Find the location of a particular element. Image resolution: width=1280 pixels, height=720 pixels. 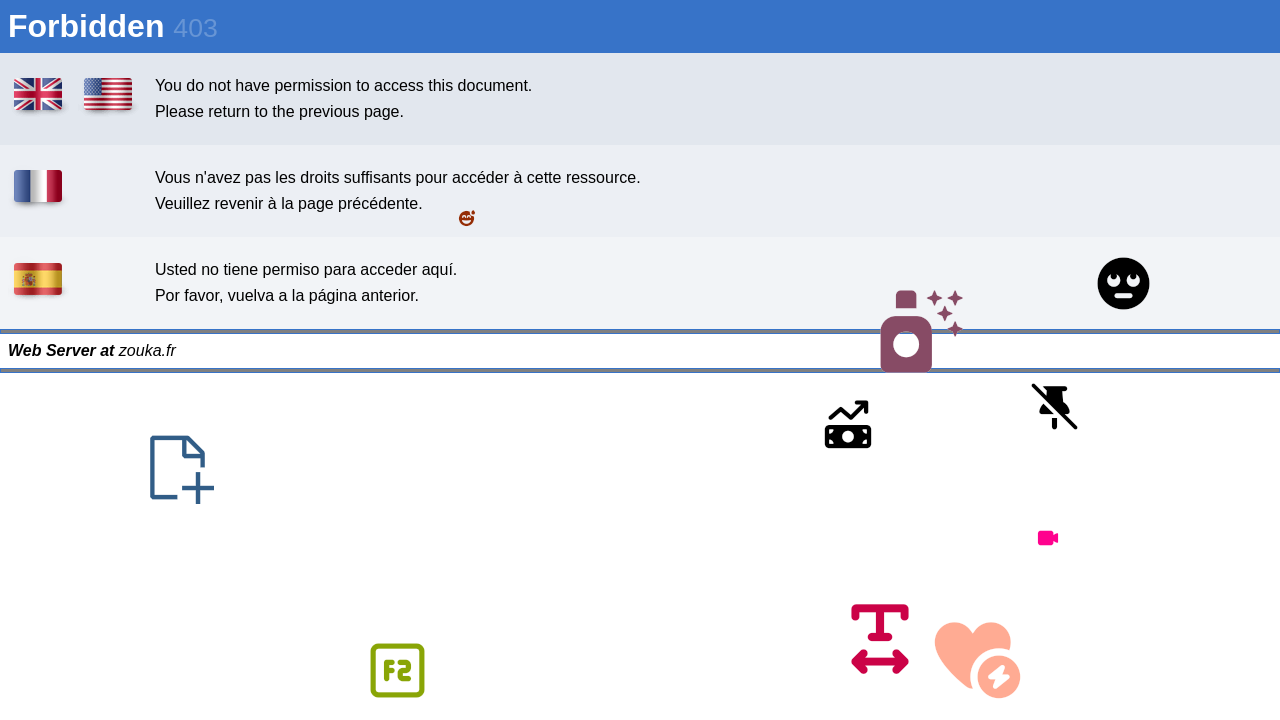

adjust text width or horizontal spacing is located at coordinates (880, 637).